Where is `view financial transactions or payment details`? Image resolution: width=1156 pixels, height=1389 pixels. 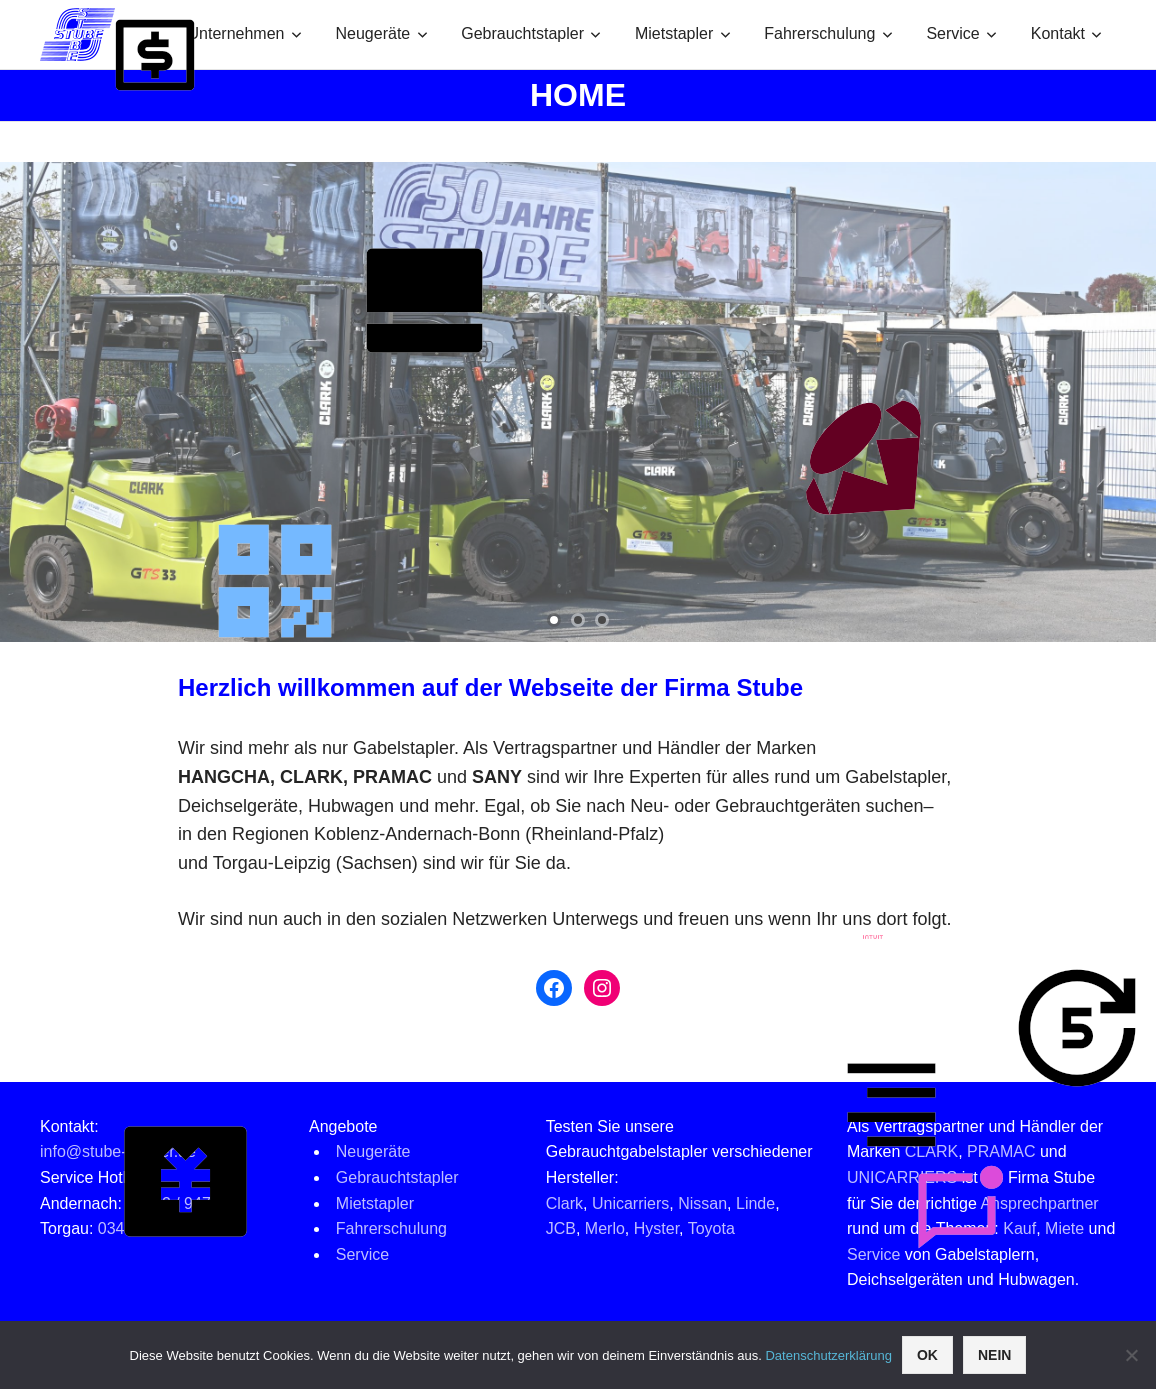
view financial transactions or payment details is located at coordinates (155, 55).